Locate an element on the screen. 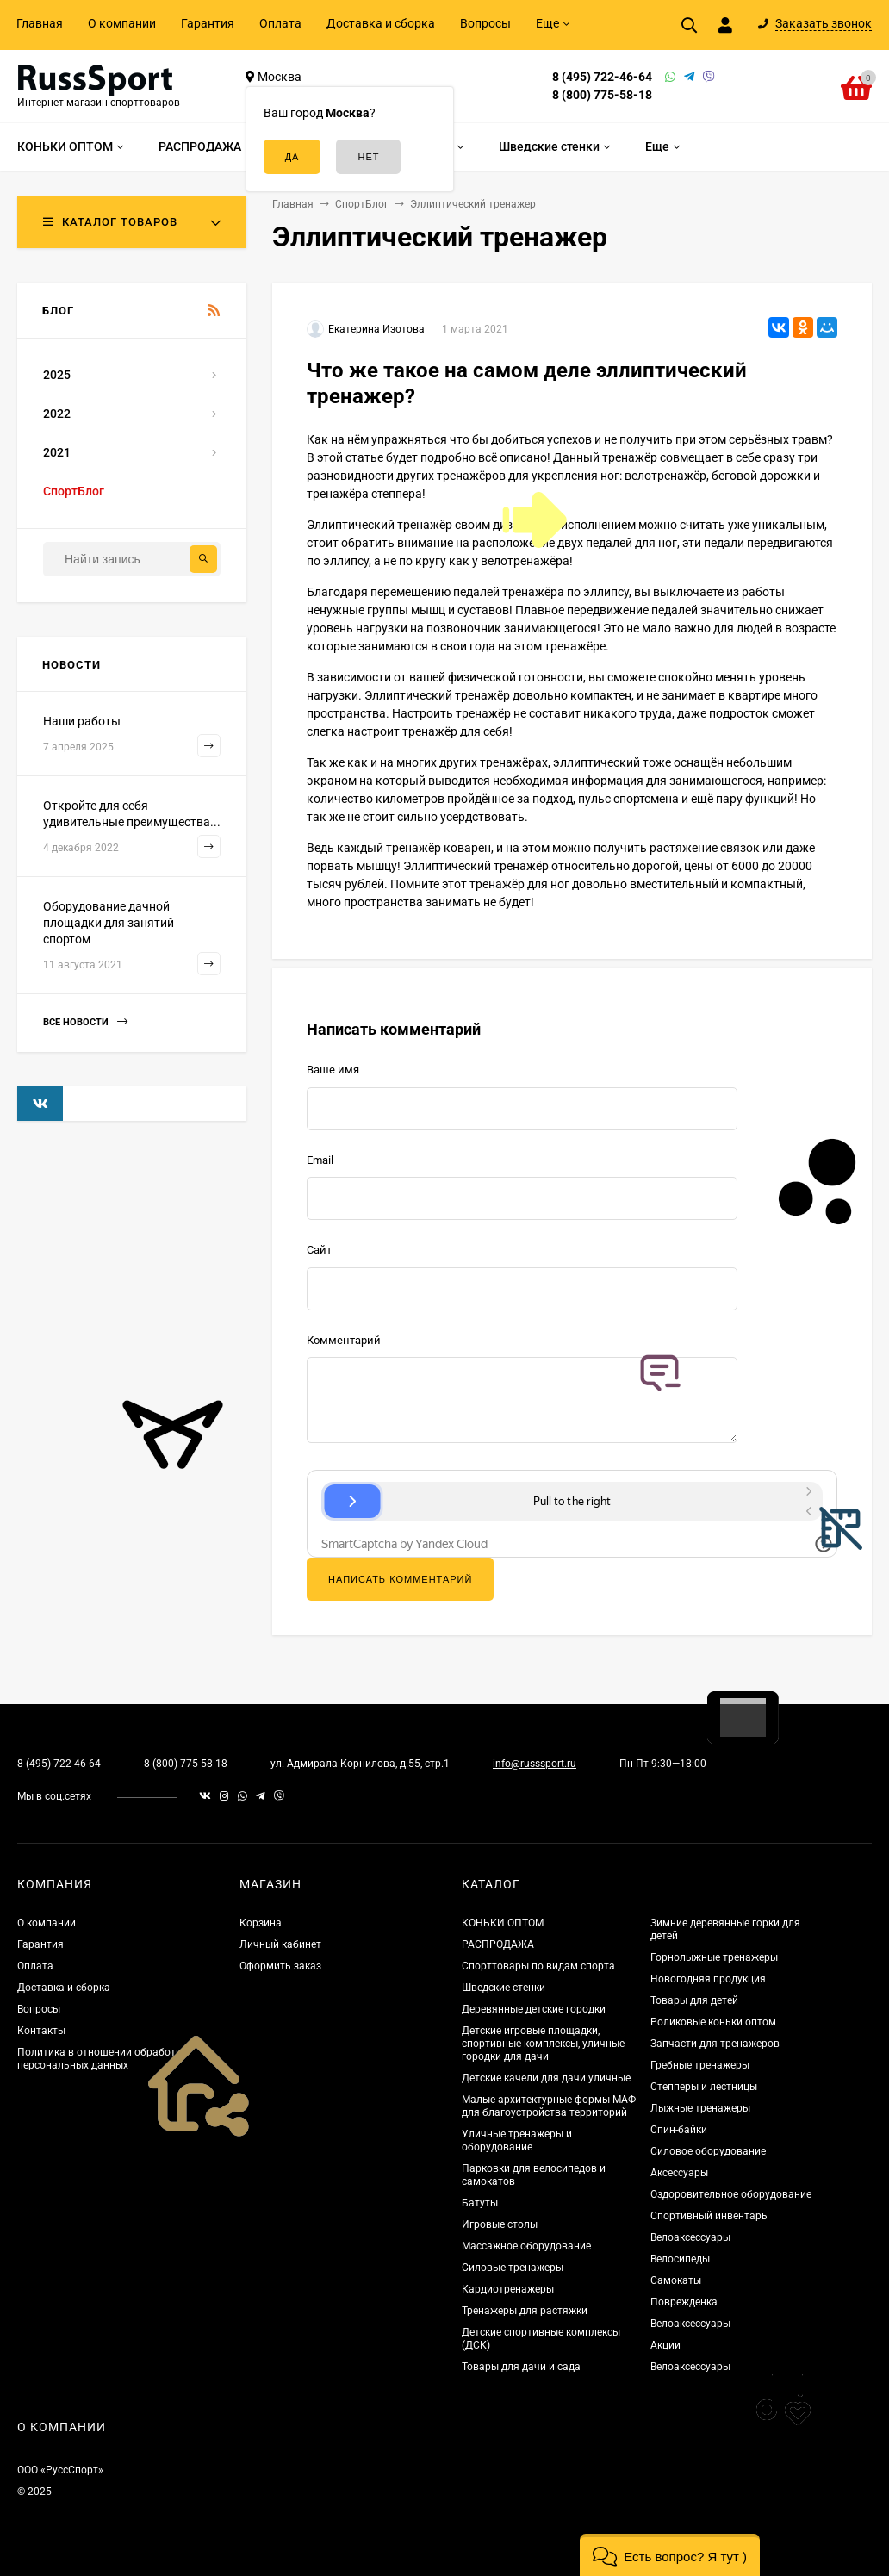  remove a message from the conversation is located at coordinates (659, 1372).